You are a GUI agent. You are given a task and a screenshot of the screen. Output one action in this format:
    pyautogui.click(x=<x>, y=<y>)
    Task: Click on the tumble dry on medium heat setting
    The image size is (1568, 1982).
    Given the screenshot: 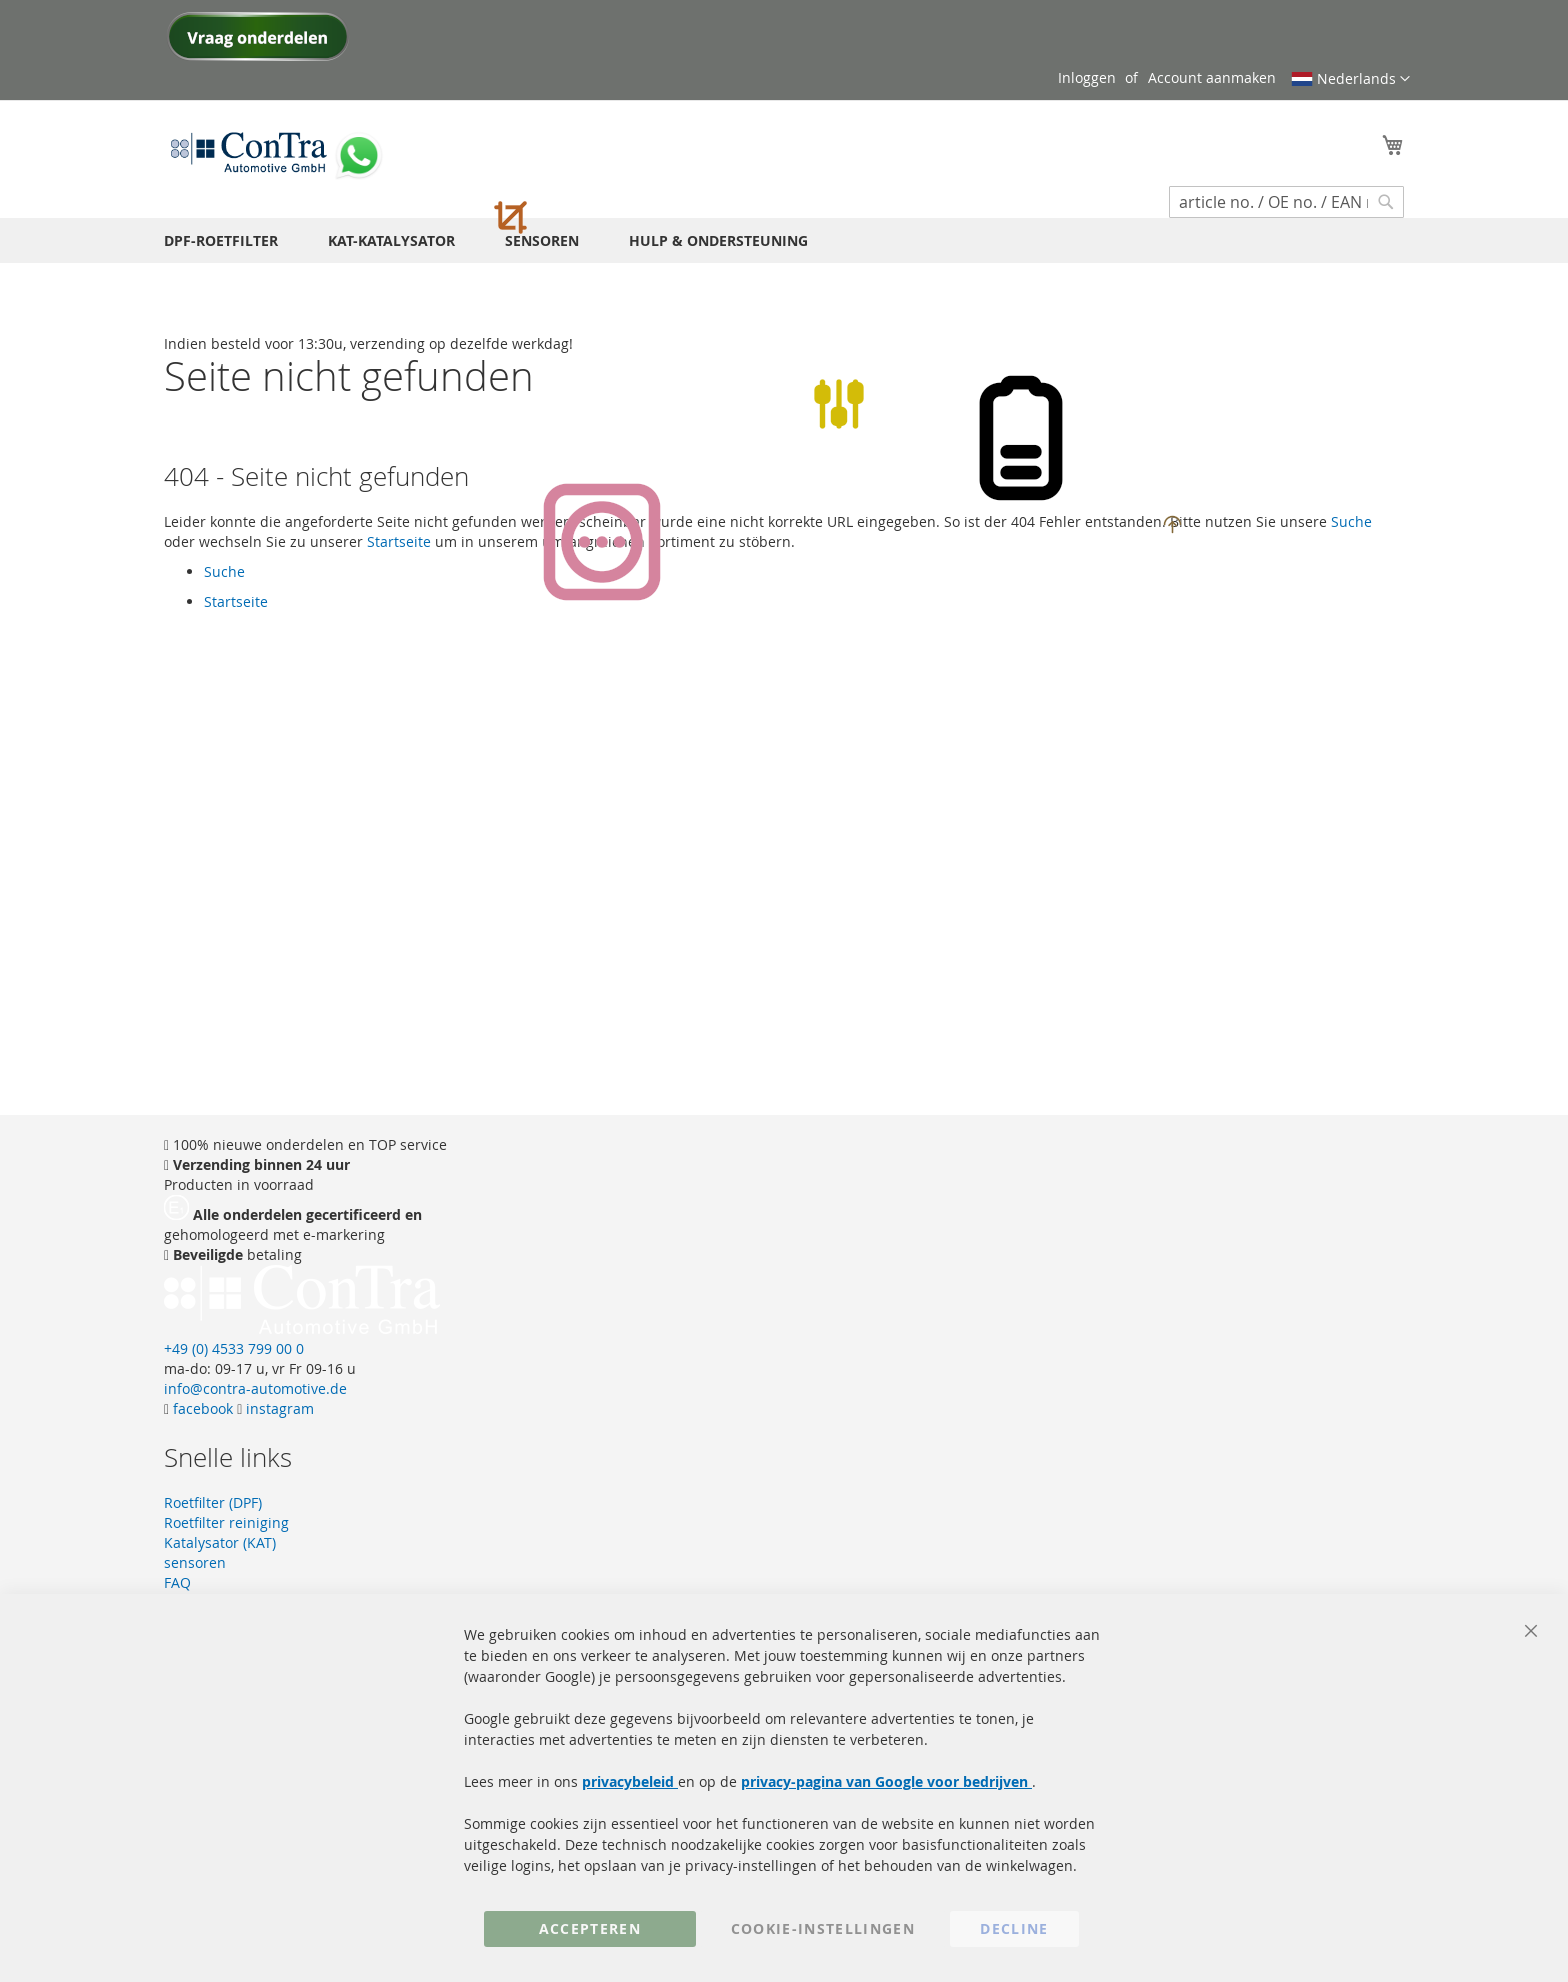 What is the action you would take?
    pyautogui.click(x=602, y=542)
    